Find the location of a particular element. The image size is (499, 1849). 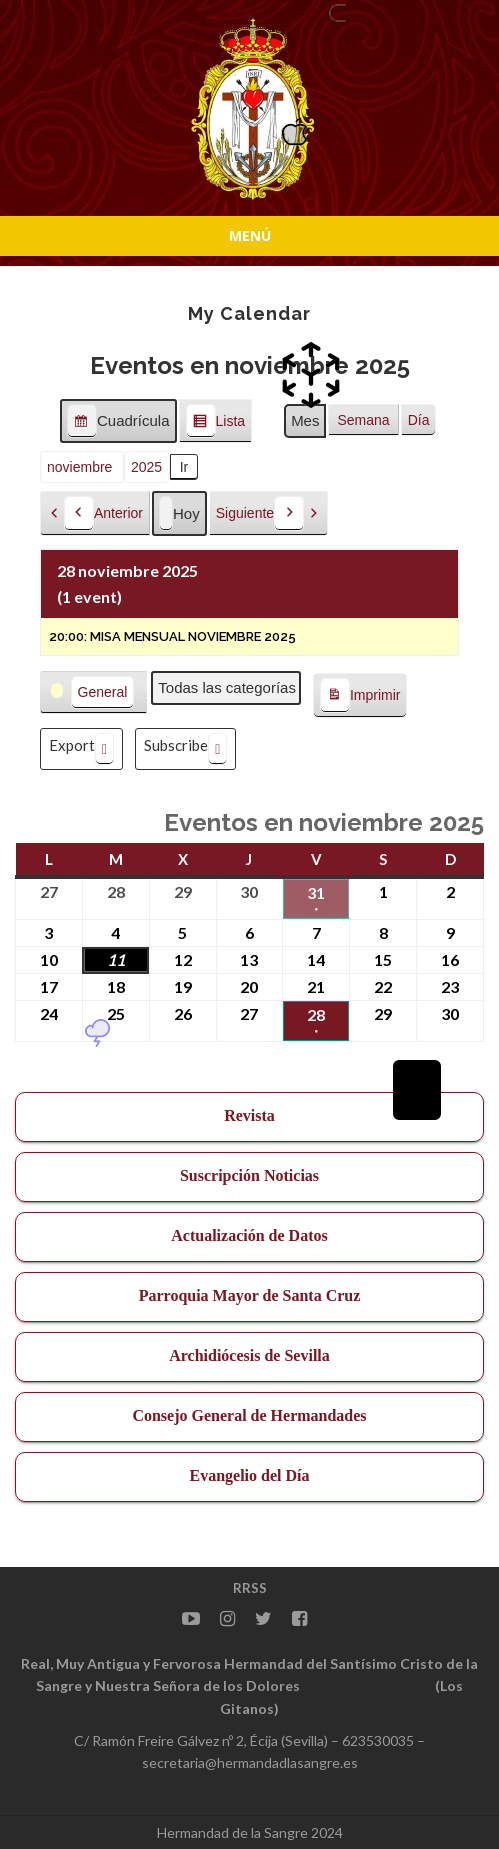

indicates a proper subset relationship in mathematical notation is located at coordinates (338, 13).